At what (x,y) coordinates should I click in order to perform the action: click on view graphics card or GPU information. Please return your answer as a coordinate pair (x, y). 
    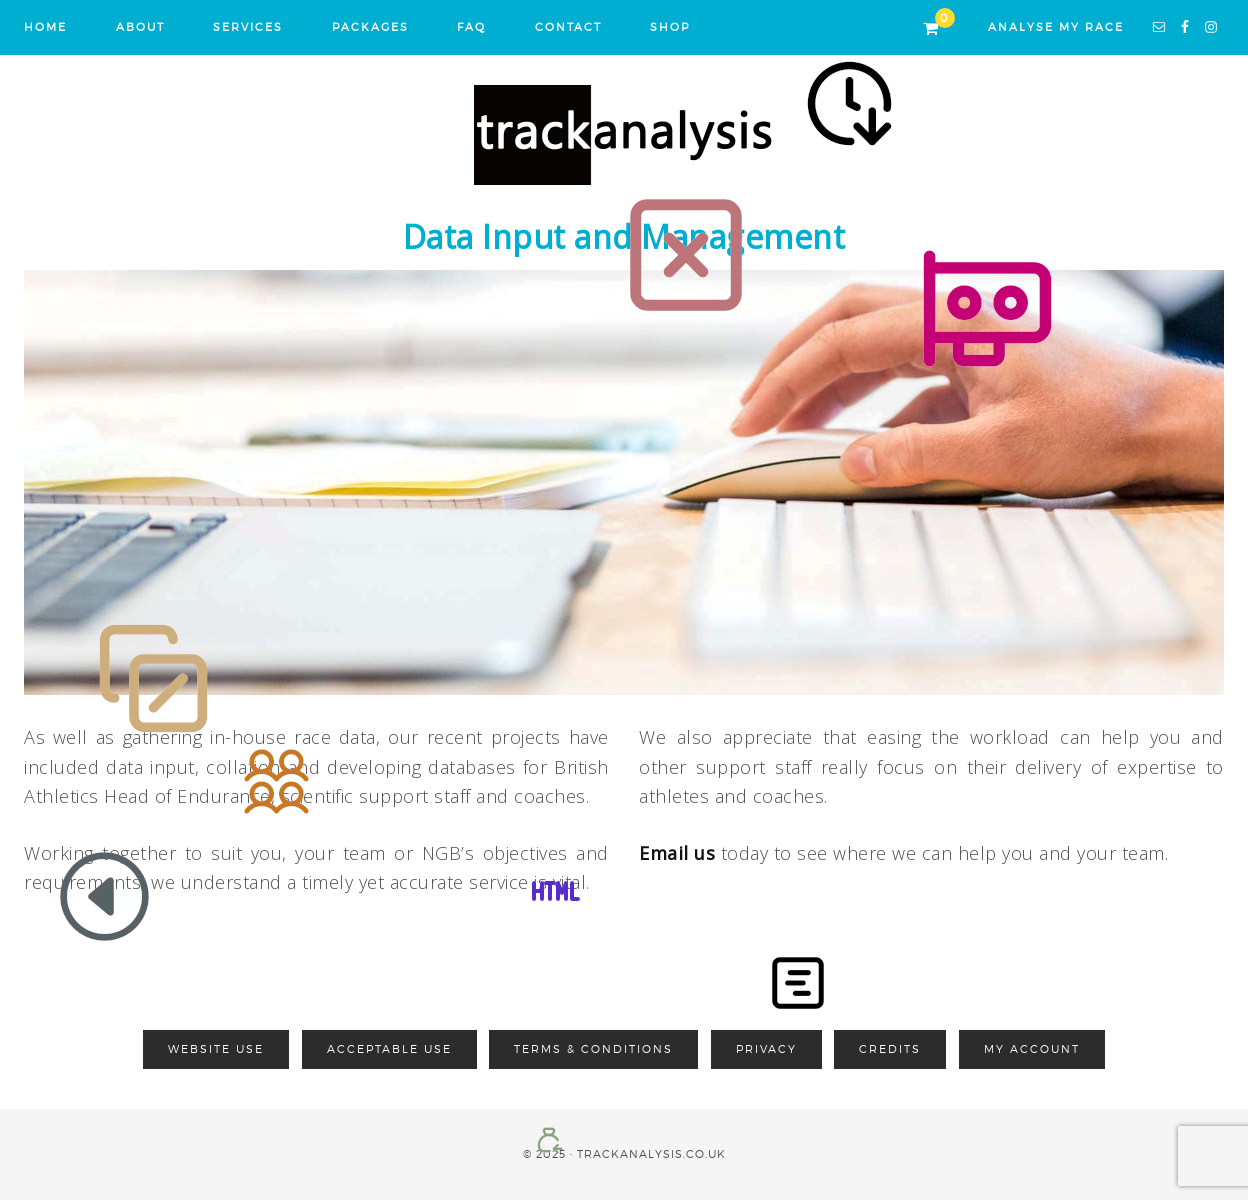
    Looking at the image, I should click on (987, 308).